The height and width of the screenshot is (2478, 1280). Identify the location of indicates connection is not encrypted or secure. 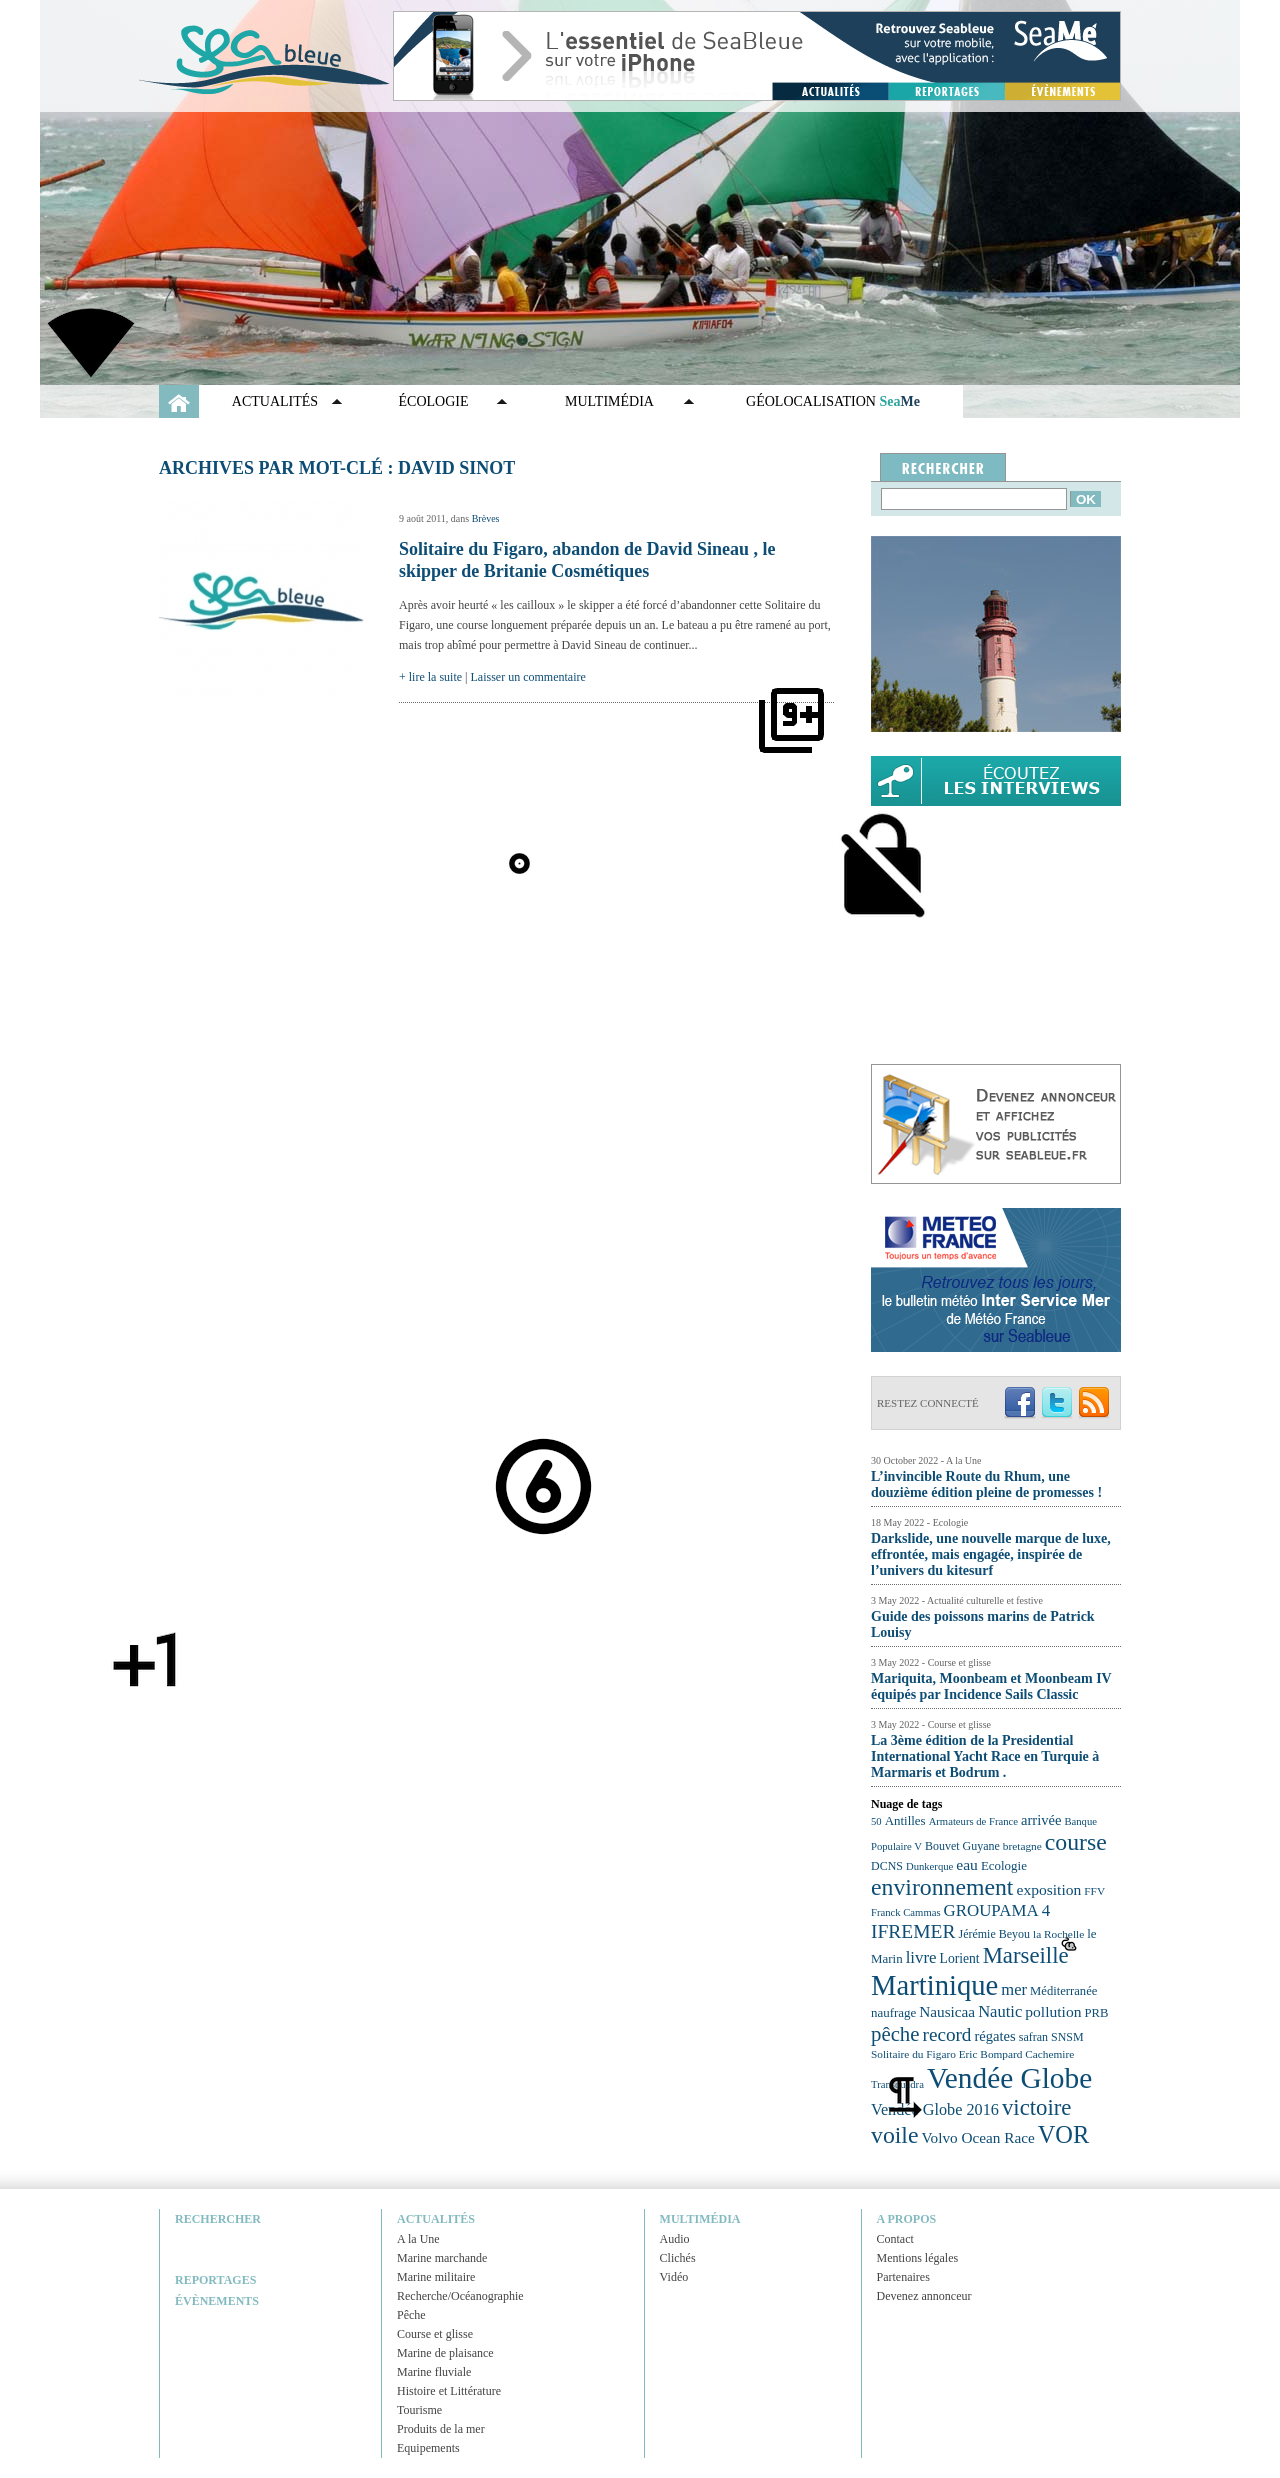
(882, 866).